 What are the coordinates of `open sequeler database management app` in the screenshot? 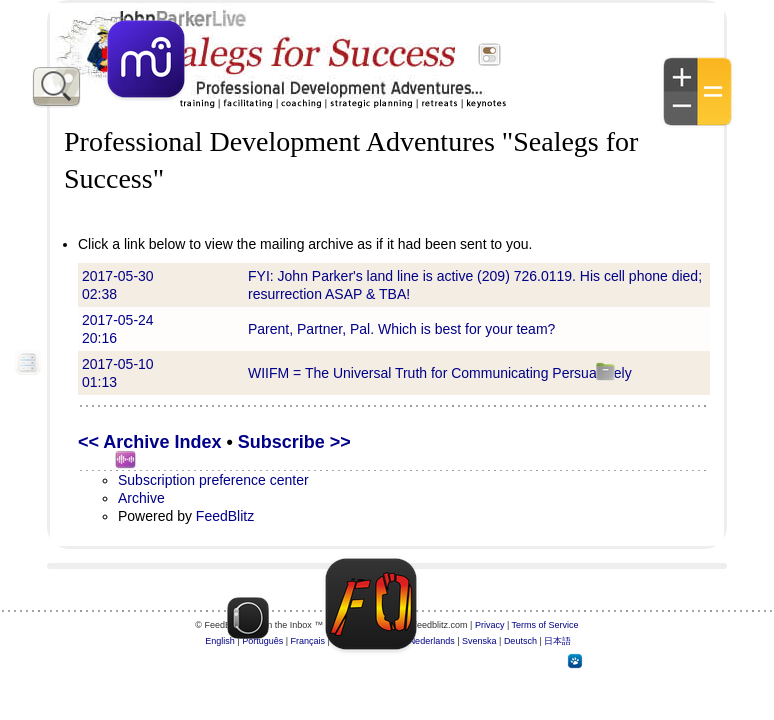 It's located at (28, 362).